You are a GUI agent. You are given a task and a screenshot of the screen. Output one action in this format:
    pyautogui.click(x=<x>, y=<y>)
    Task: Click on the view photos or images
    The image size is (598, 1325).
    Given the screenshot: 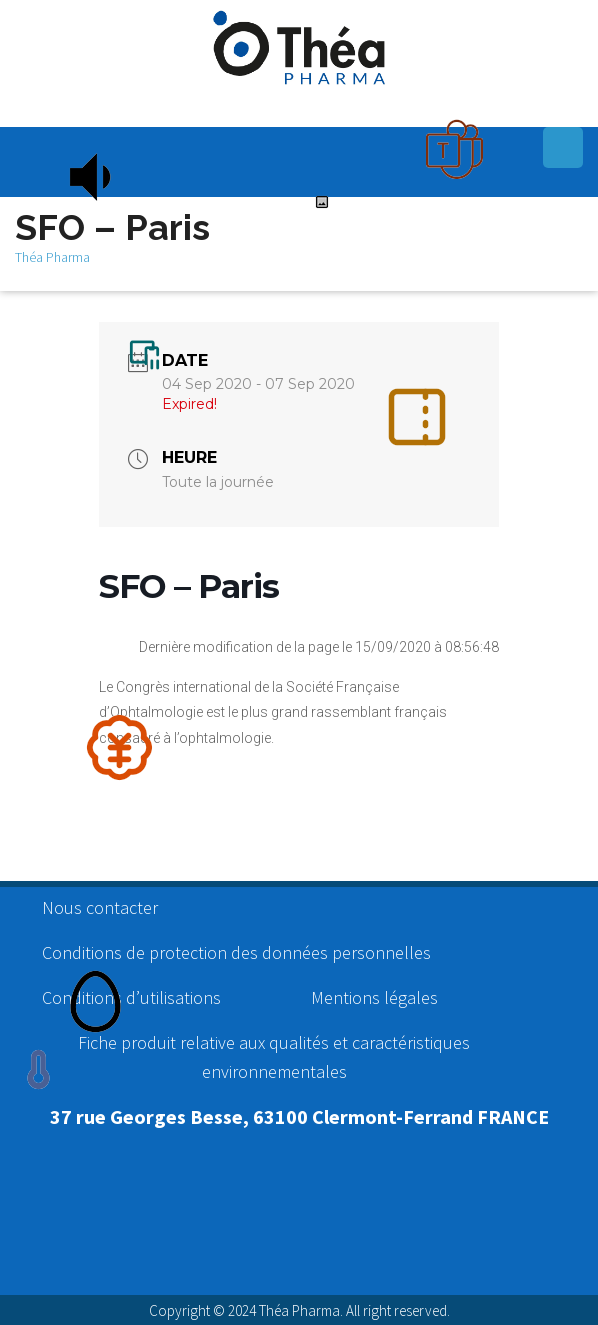 What is the action you would take?
    pyautogui.click(x=322, y=202)
    